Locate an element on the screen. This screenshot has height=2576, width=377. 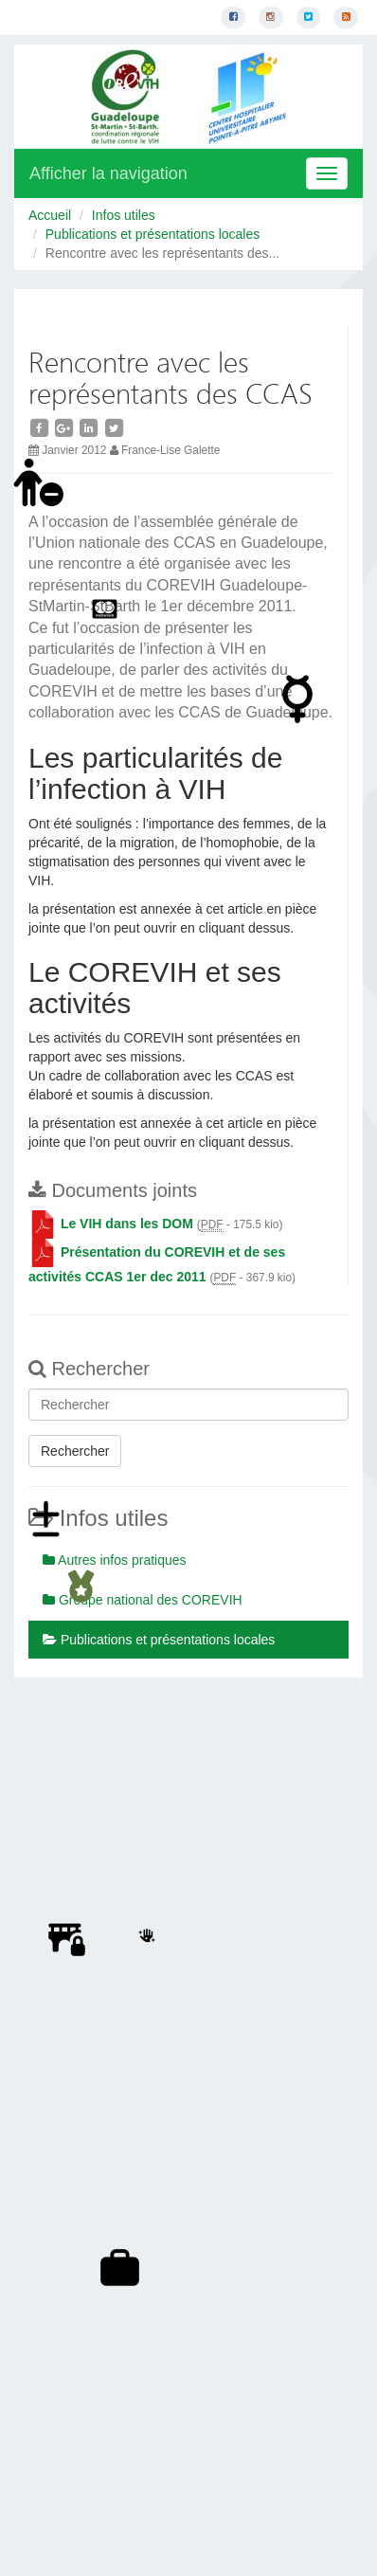
toggle between adding and subtracting values is located at coordinates (45, 1518).